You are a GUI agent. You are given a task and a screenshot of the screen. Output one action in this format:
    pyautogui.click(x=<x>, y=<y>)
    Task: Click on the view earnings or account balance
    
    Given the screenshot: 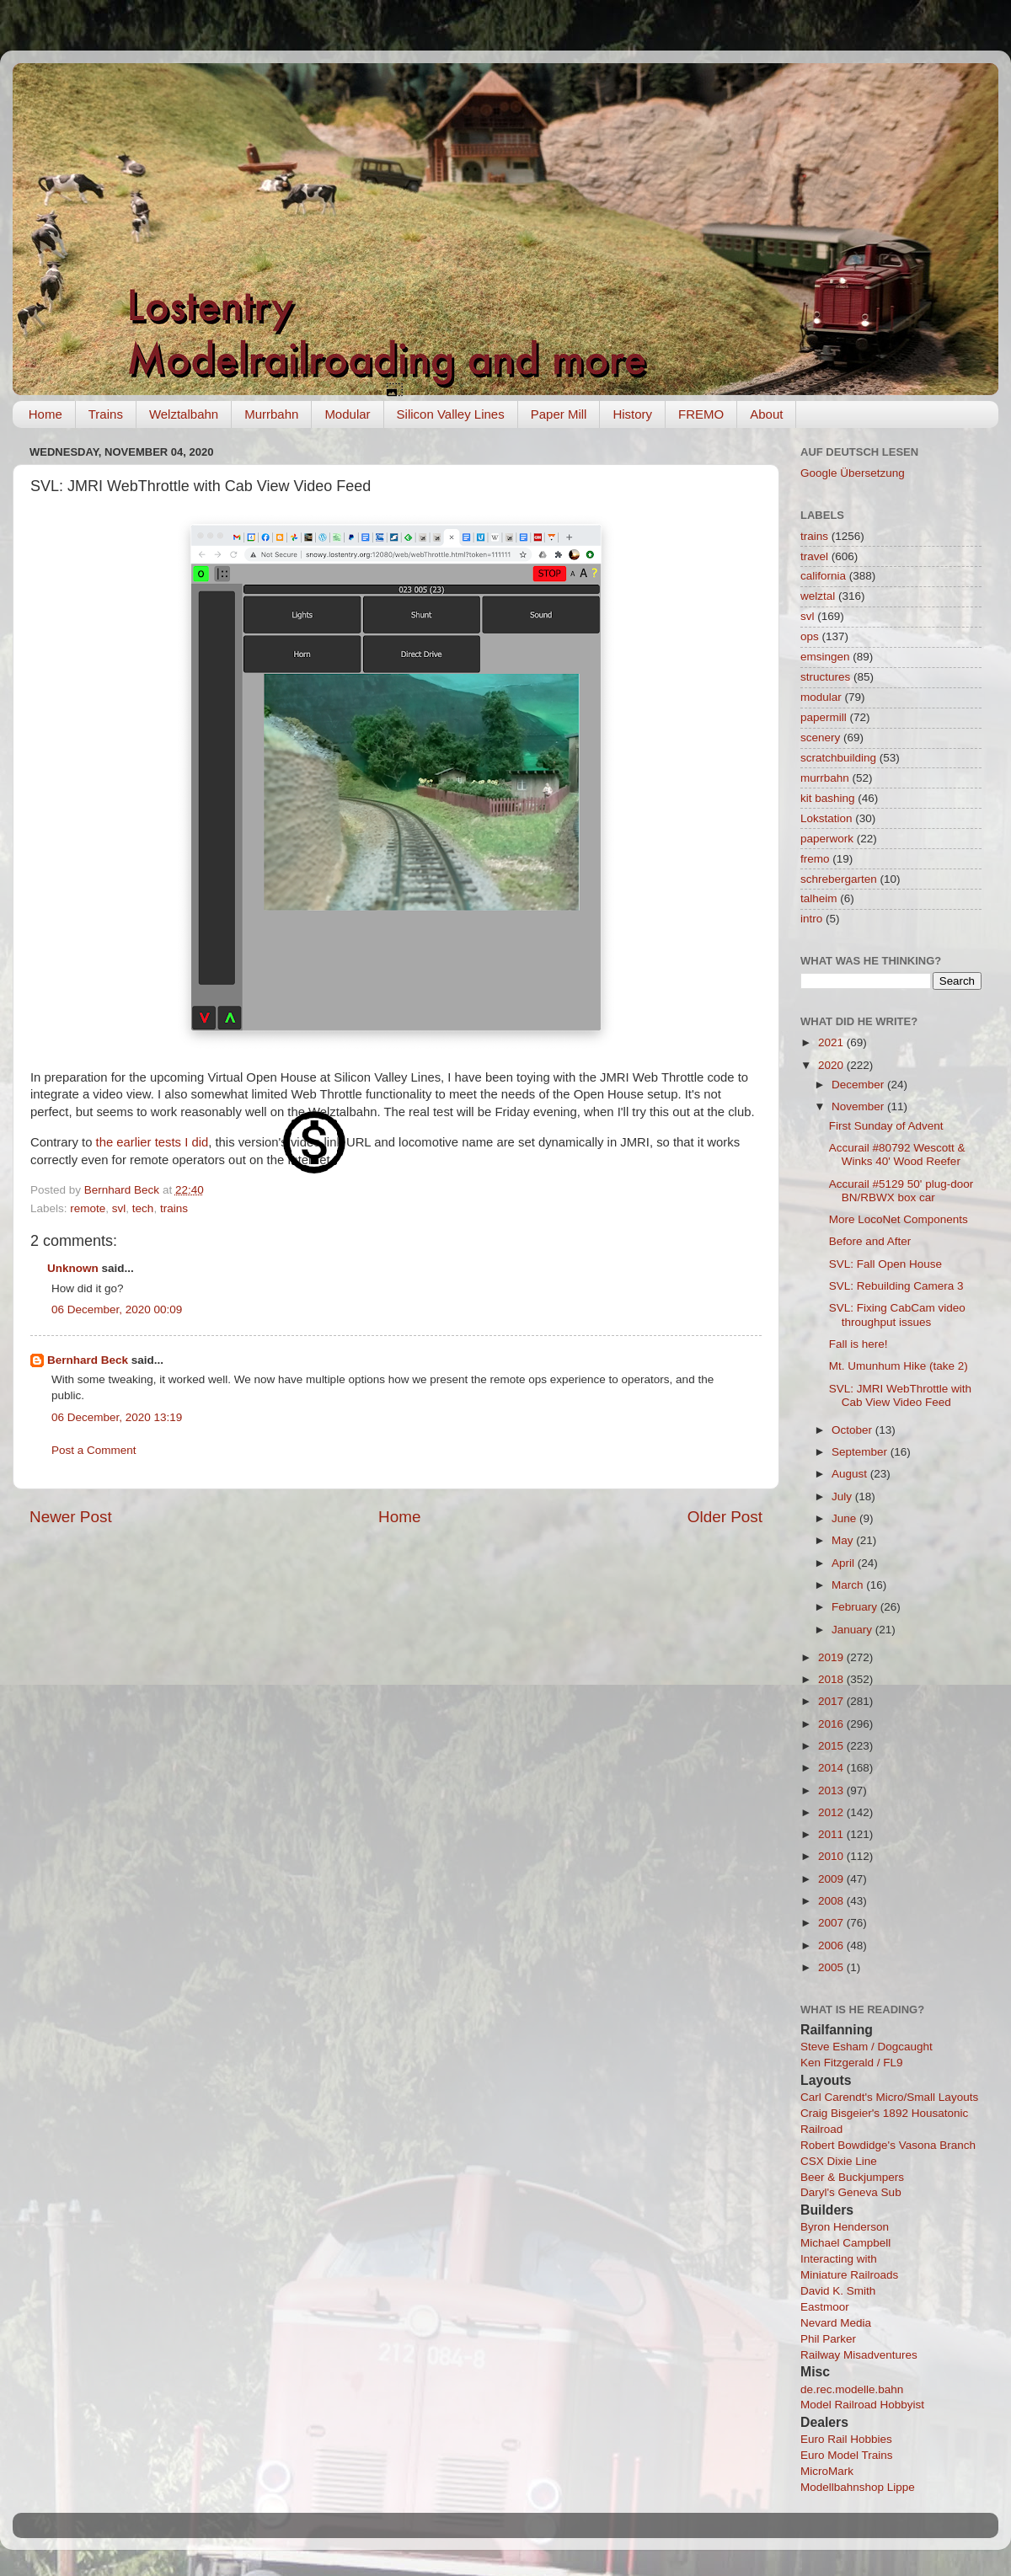 What is the action you would take?
    pyautogui.click(x=314, y=1142)
    